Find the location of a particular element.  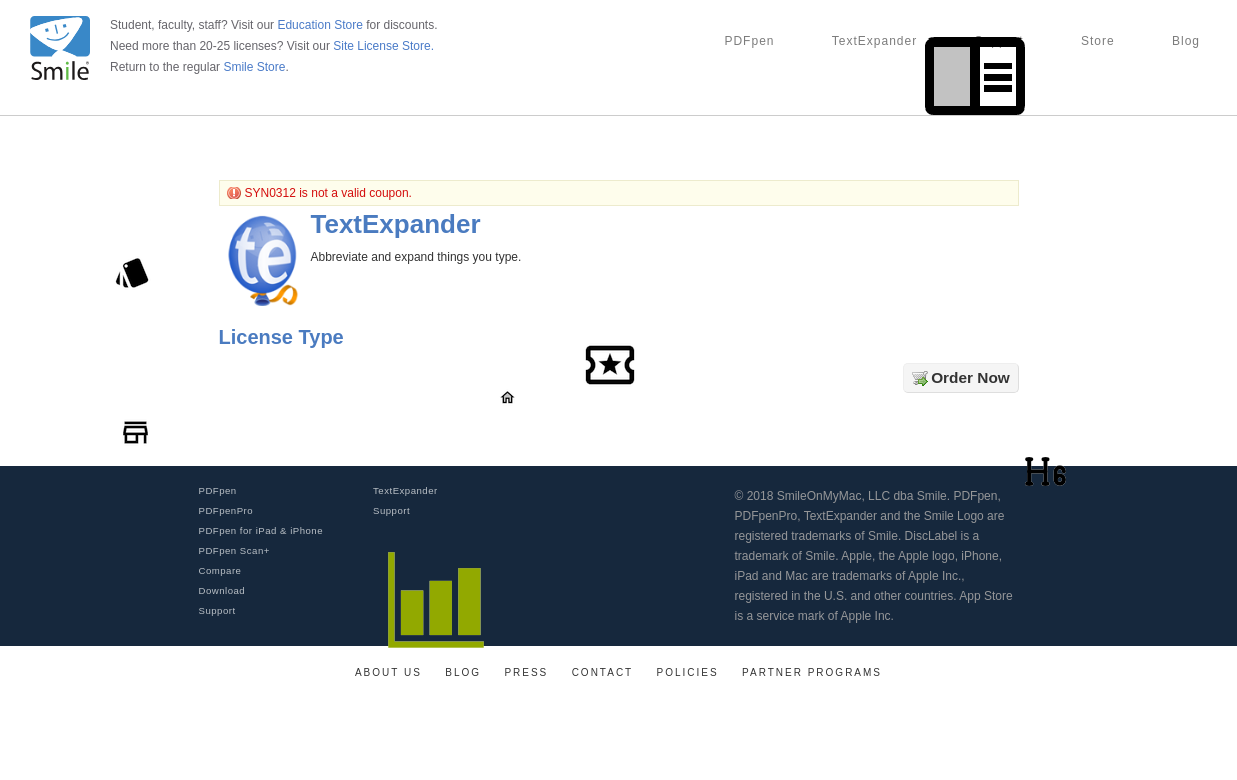

switch to reader mode for distraction-free reading is located at coordinates (975, 74).